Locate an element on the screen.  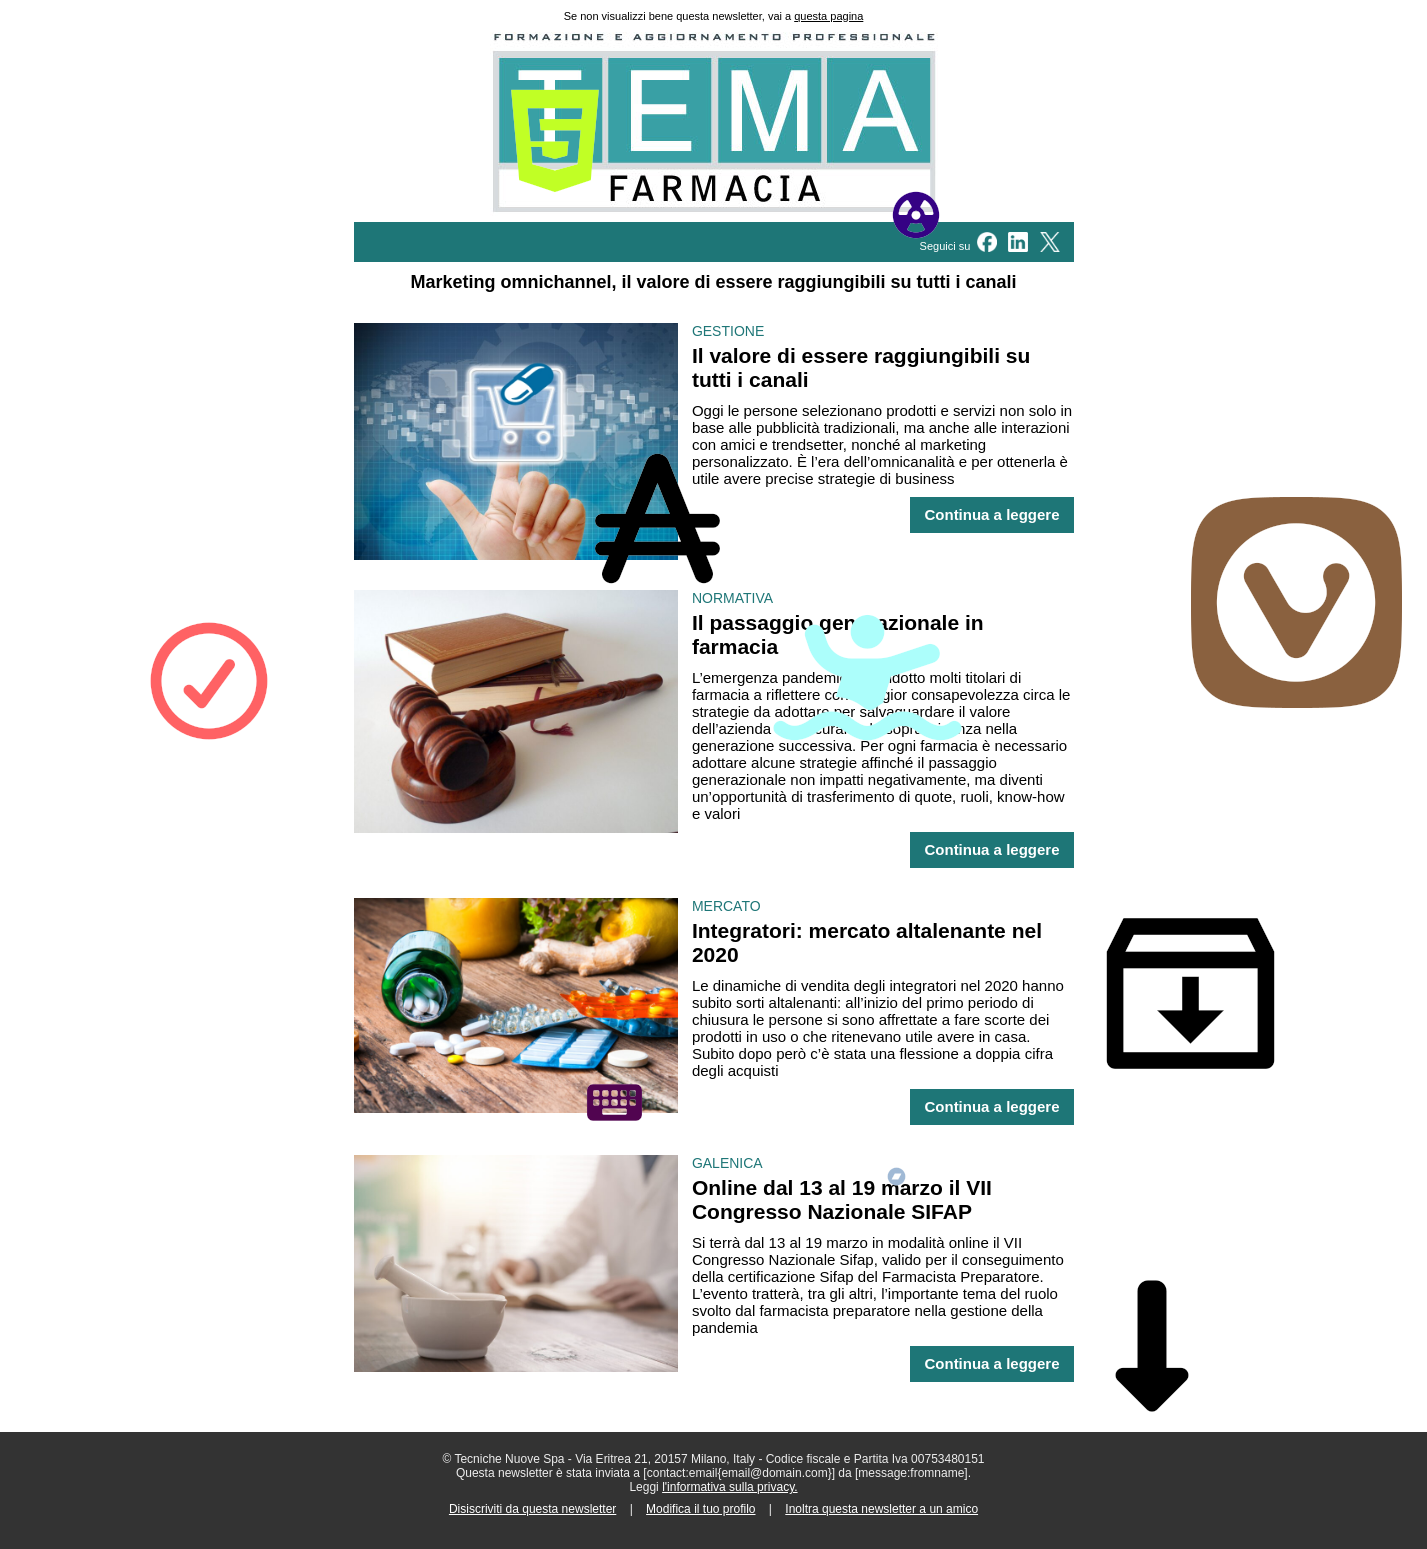
indicates water safety or drowning hazard warning is located at coordinates (867, 682).